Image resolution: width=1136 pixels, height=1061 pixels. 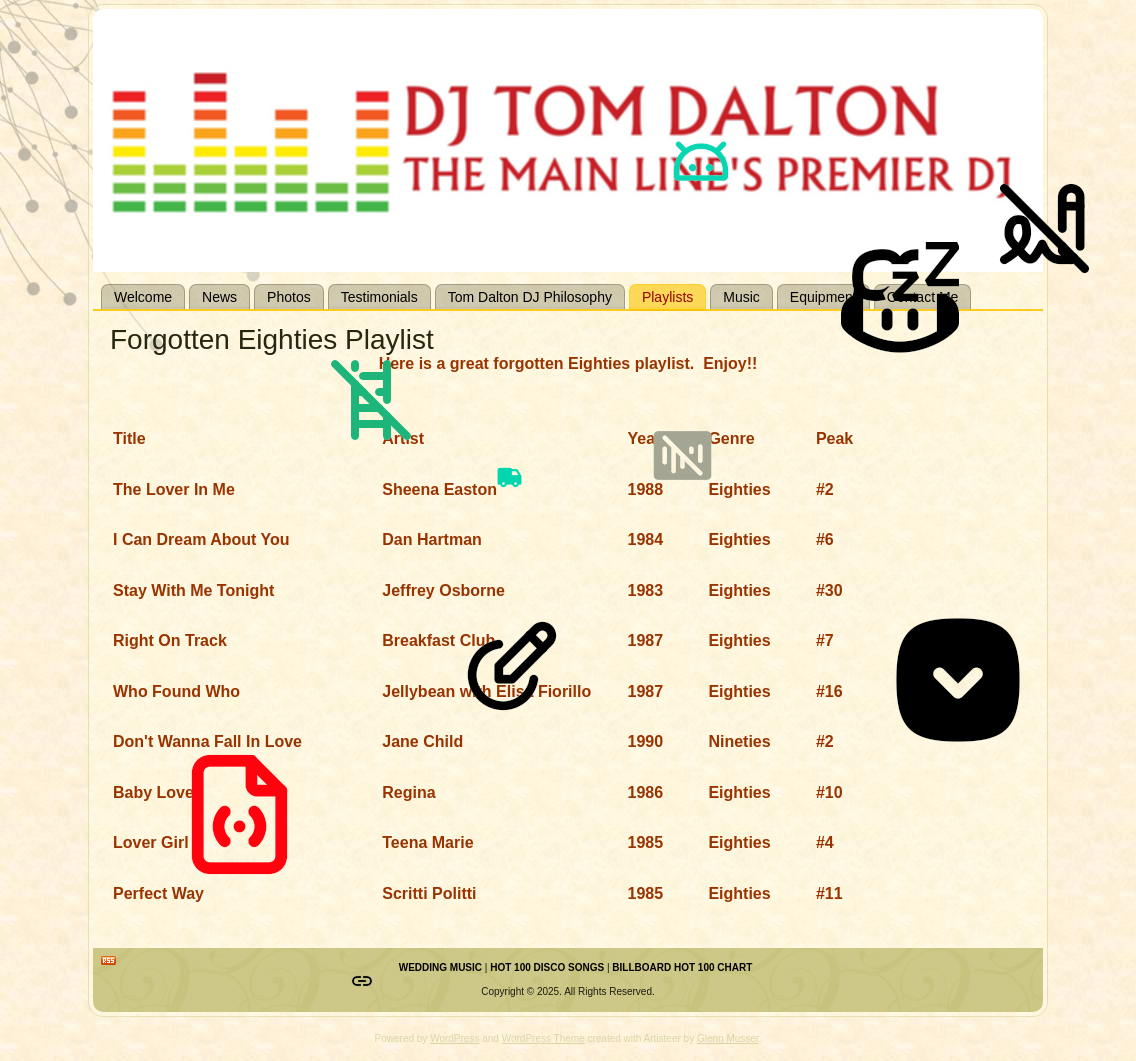 I want to click on expand dropdown menu or content, so click(x=958, y=680).